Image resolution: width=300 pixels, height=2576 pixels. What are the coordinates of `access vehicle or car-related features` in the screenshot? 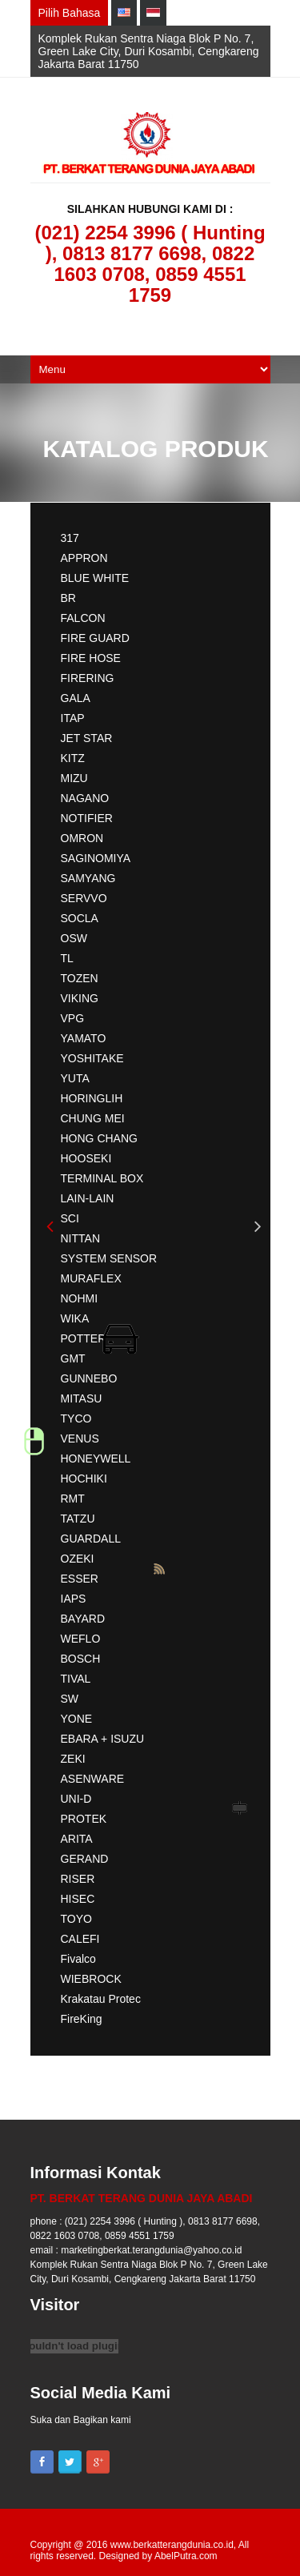 It's located at (119, 1339).